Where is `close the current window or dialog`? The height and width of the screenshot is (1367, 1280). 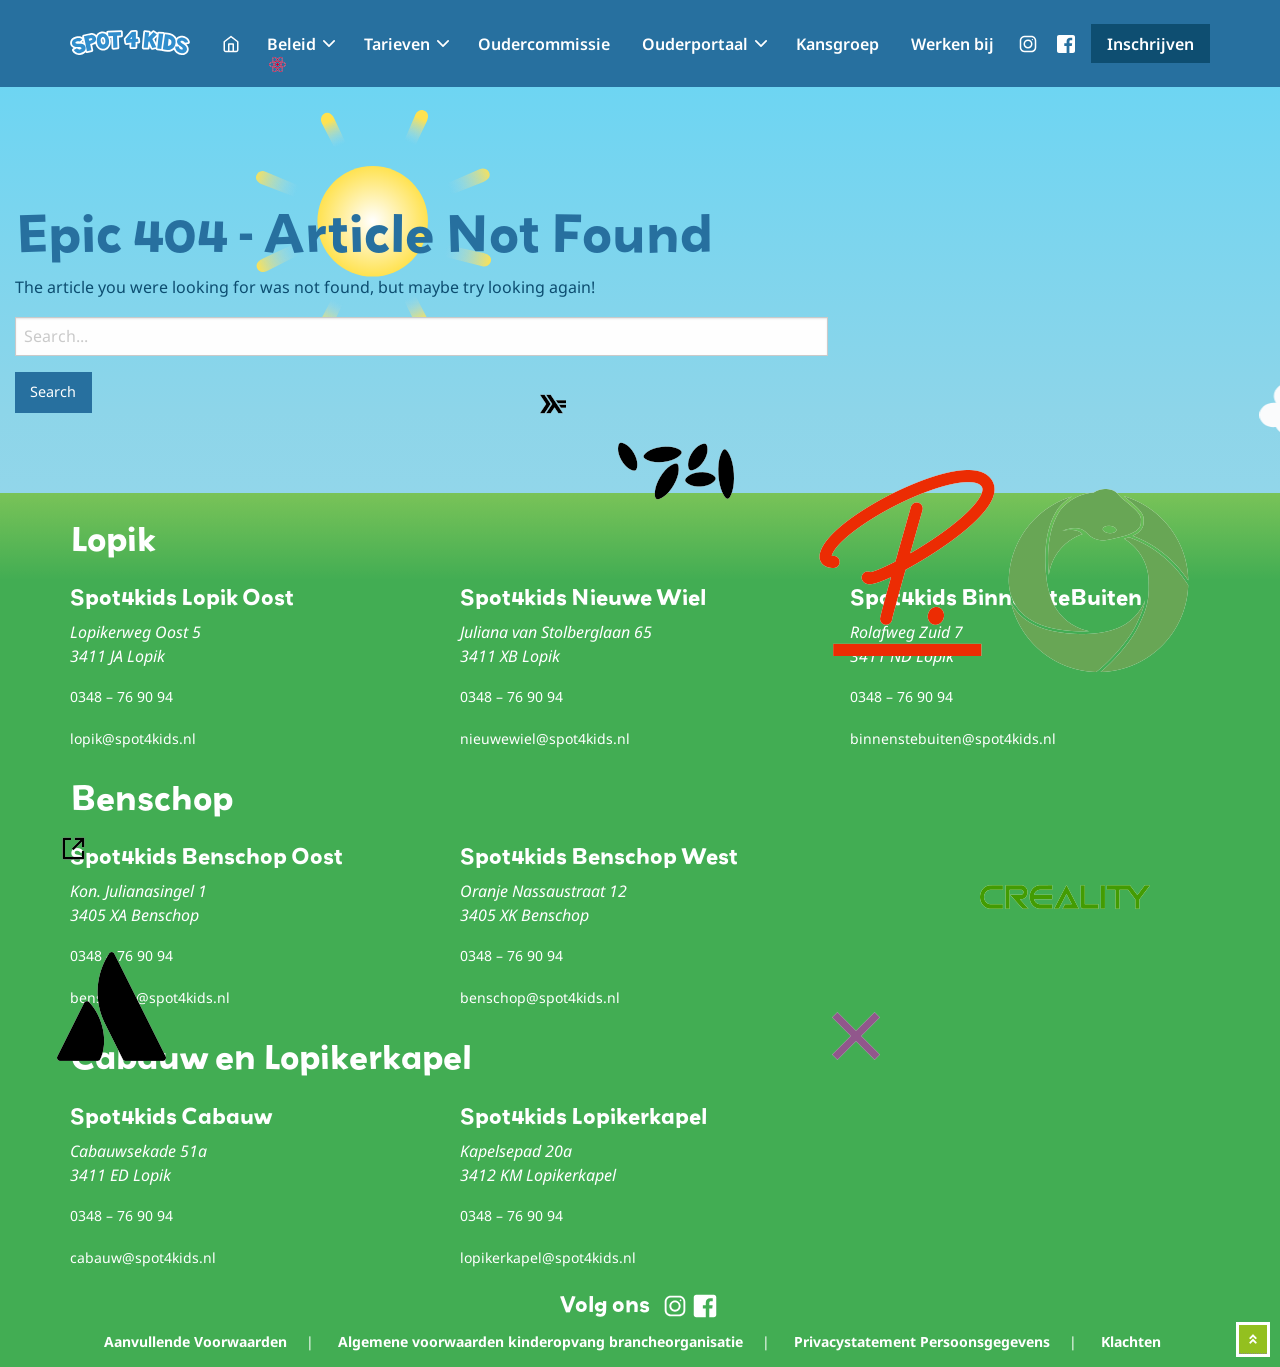
close the current window or dialog is located at coordinates (856, 1036).